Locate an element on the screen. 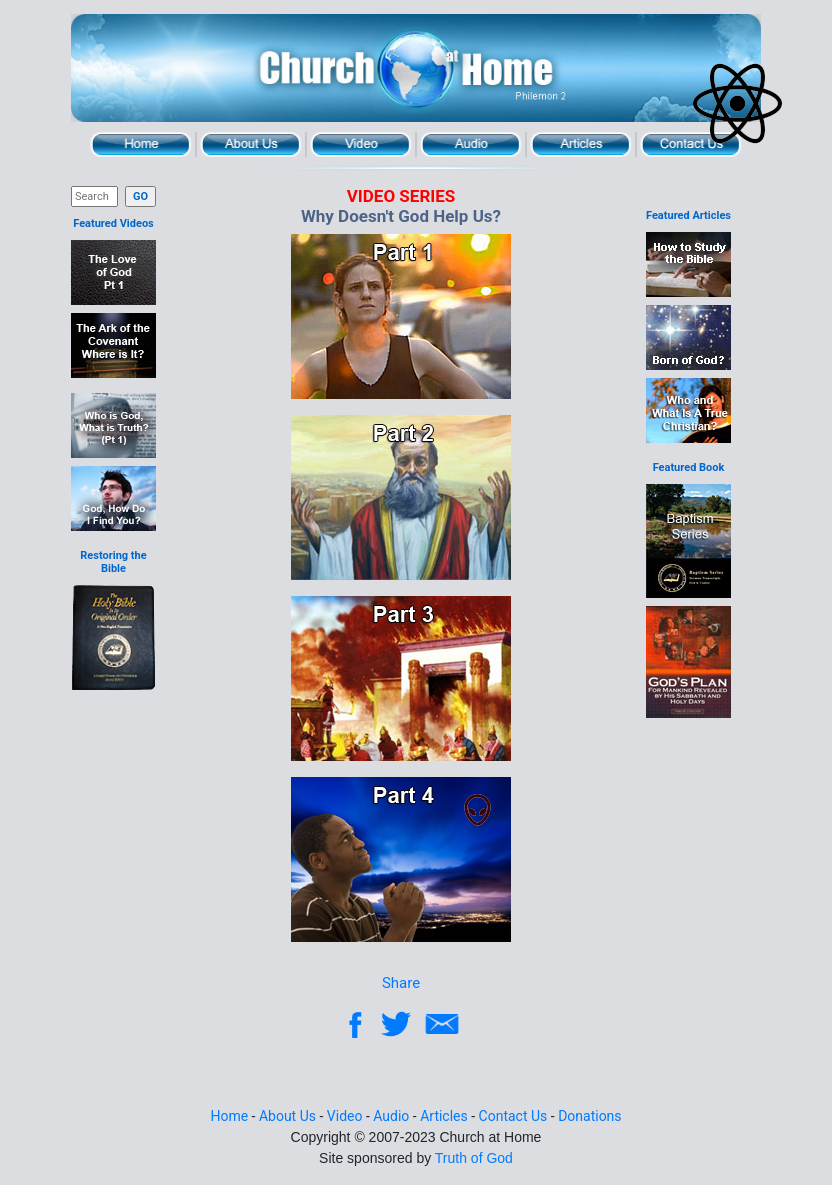 The height and width of the screenshot is (1185, 832). react.js framework logo is located at coordinates (737, 103).